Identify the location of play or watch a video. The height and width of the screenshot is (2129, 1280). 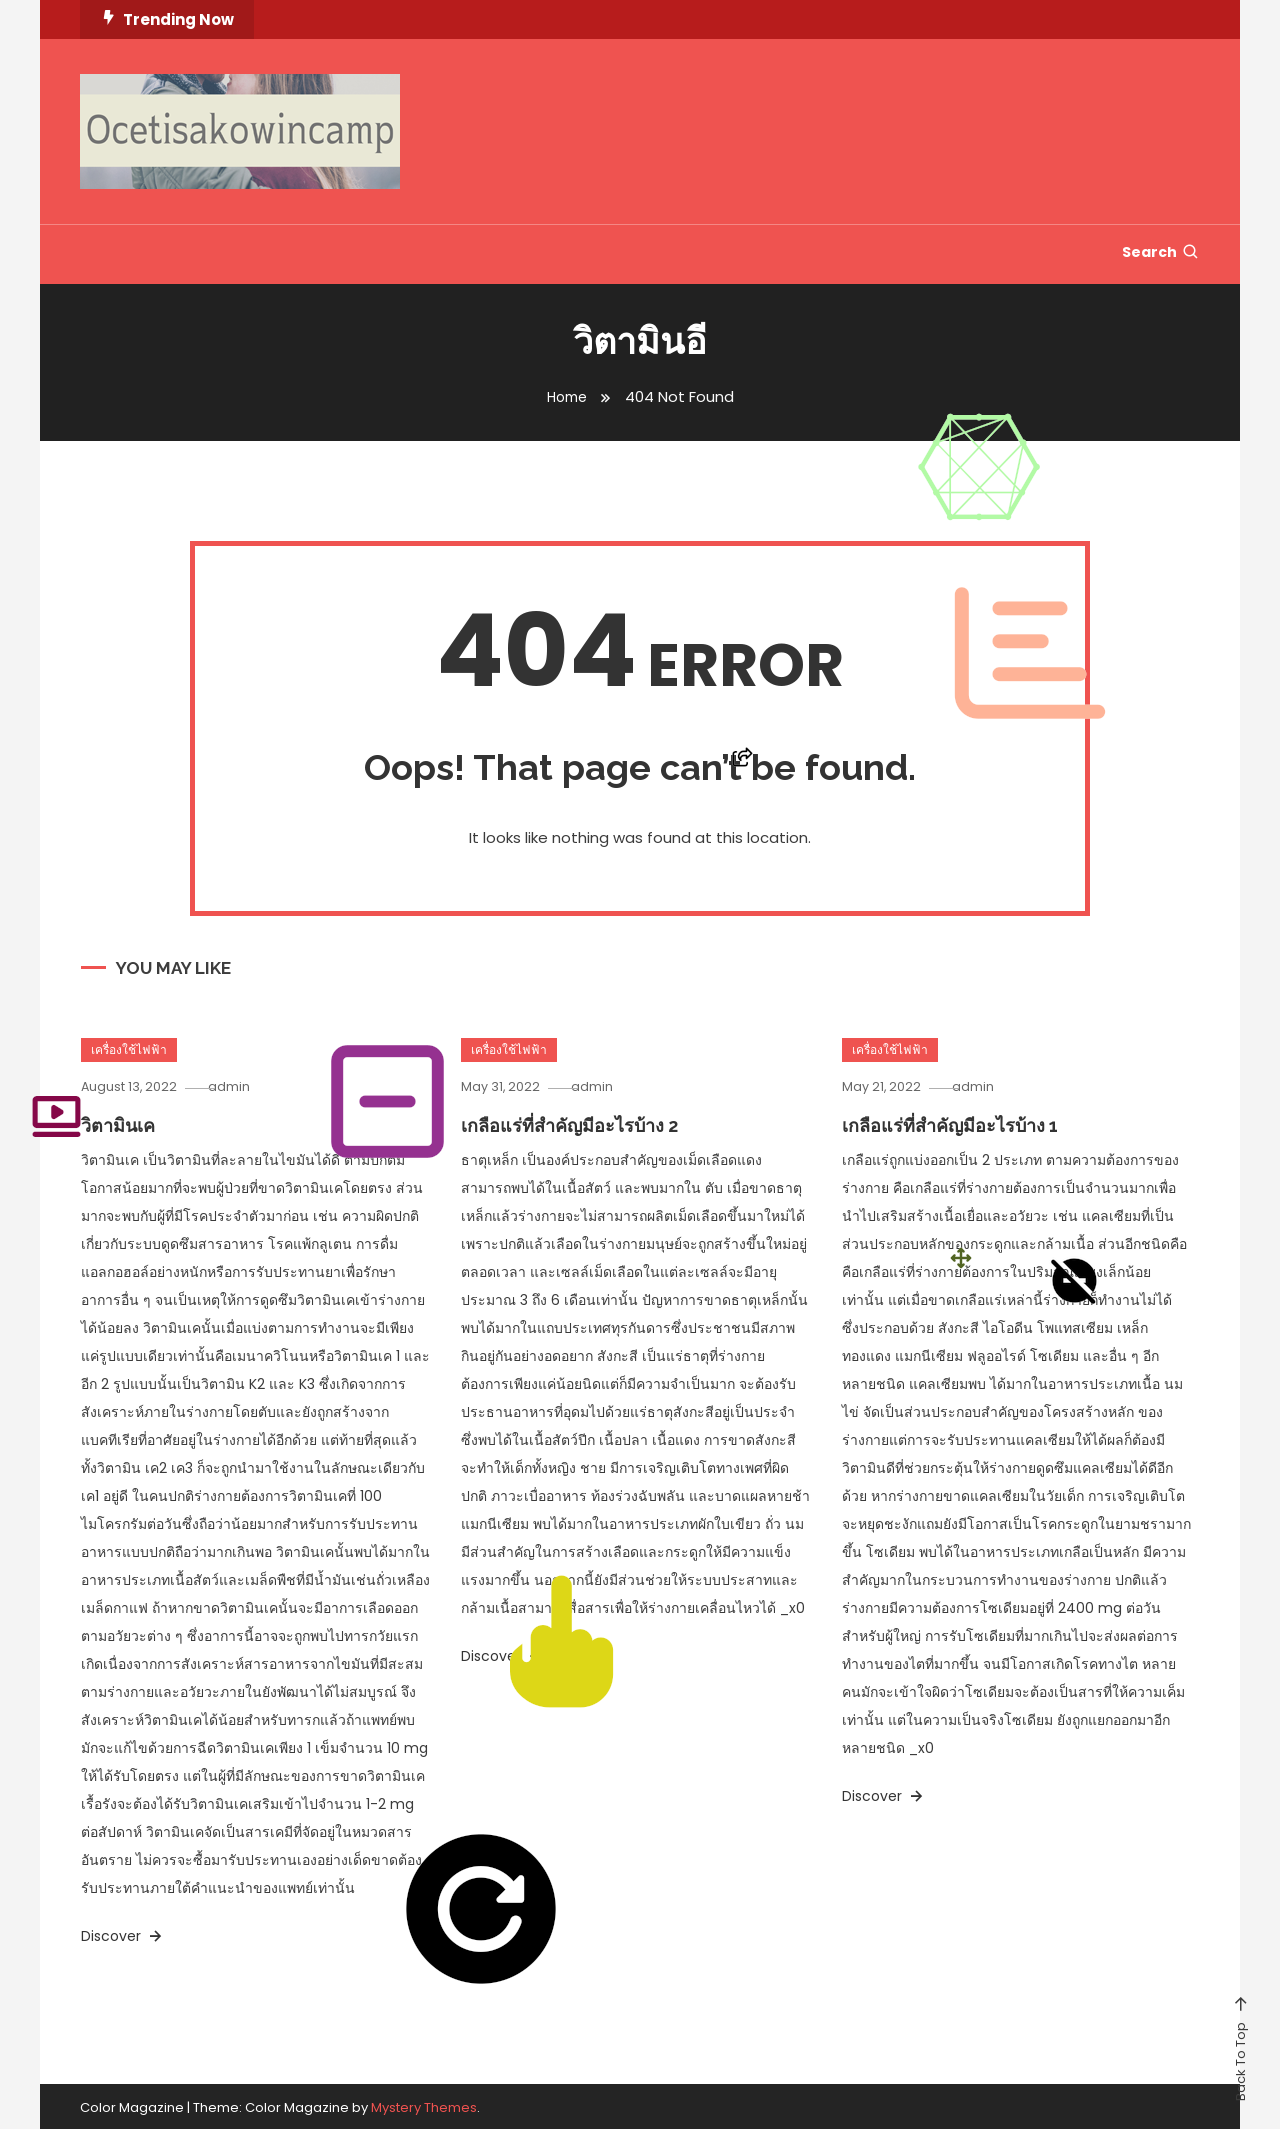
(56, 1116).